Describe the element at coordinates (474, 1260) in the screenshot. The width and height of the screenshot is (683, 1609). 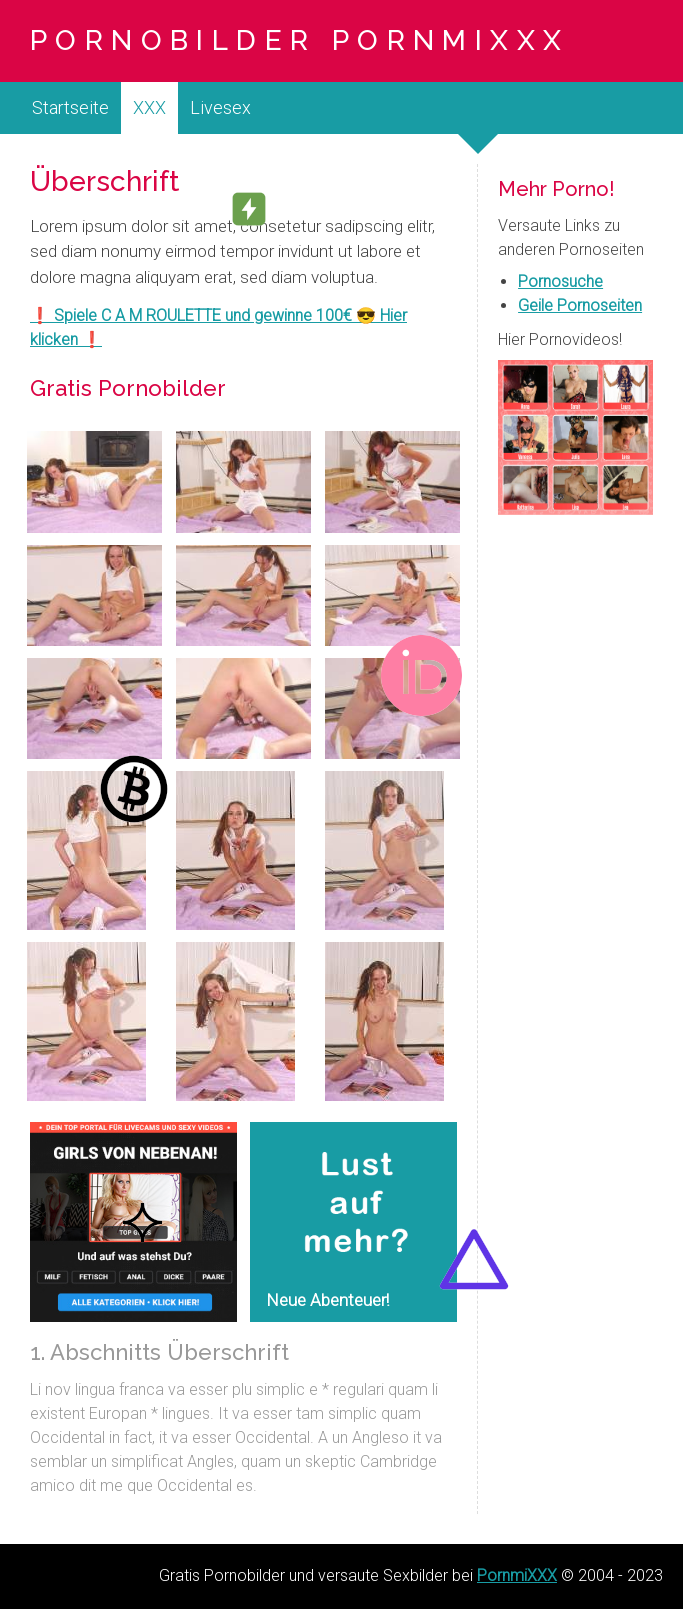
I see `draw or insert a triangle shape` at that location.